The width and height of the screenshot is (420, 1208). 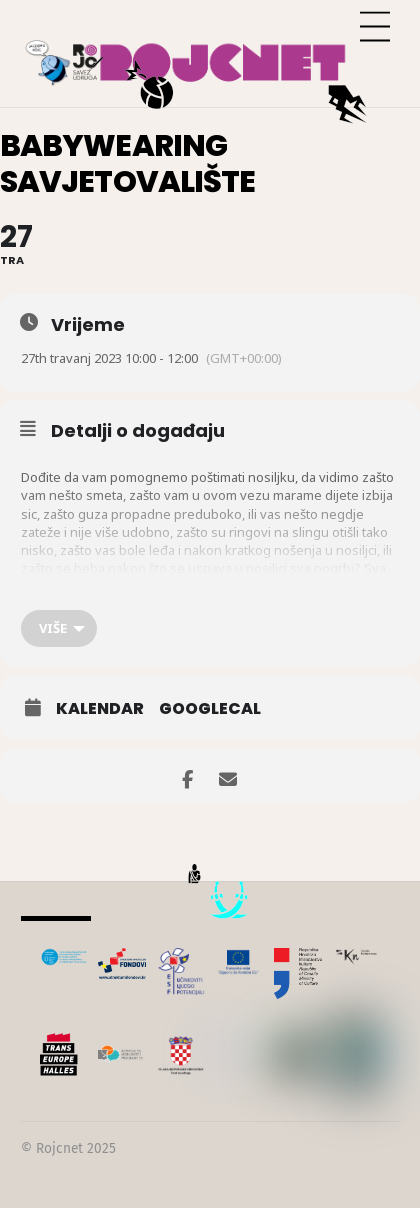 I want to click on access baseball or batting-related content, so click(x=96, y=64).